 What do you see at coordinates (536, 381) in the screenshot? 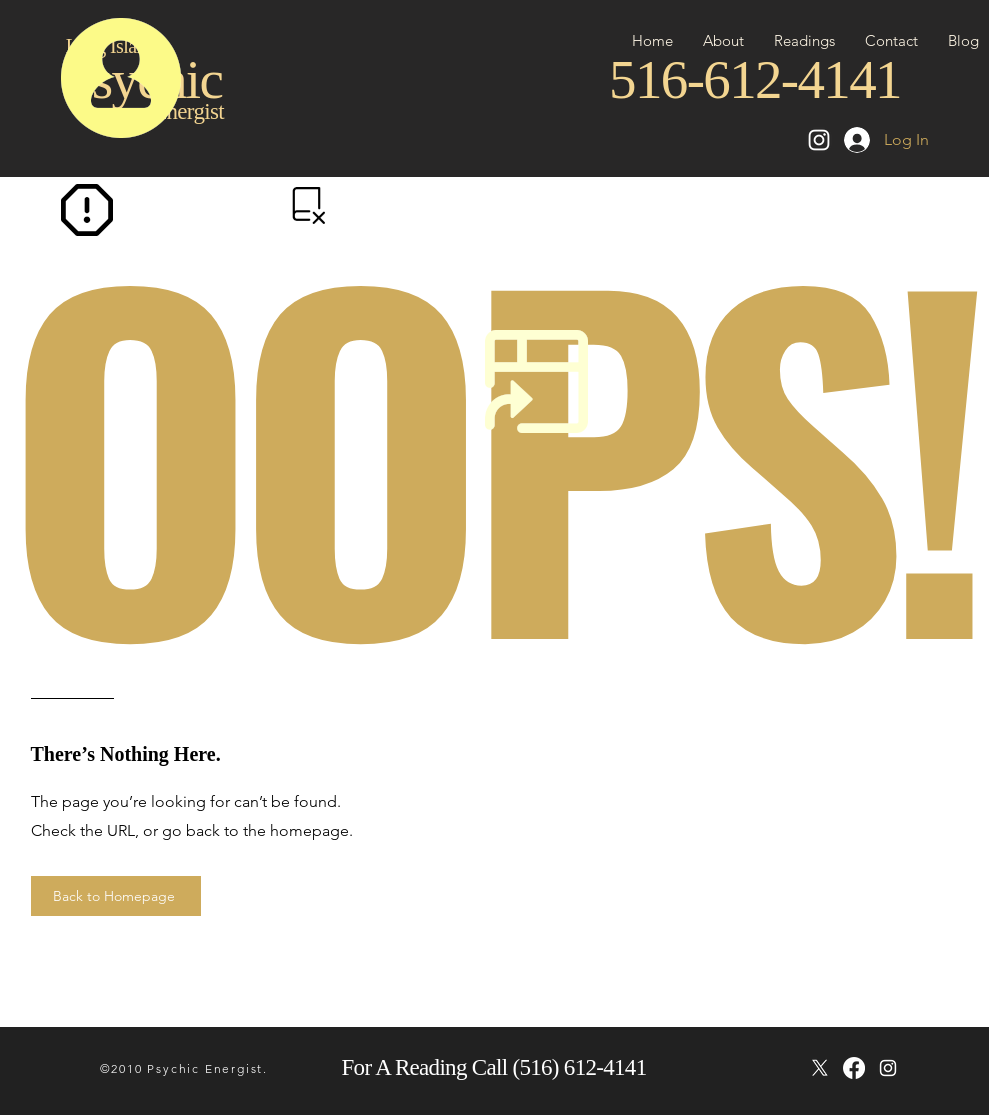
I see `create a symbolic link to this project` at bounding box center [536, 381].